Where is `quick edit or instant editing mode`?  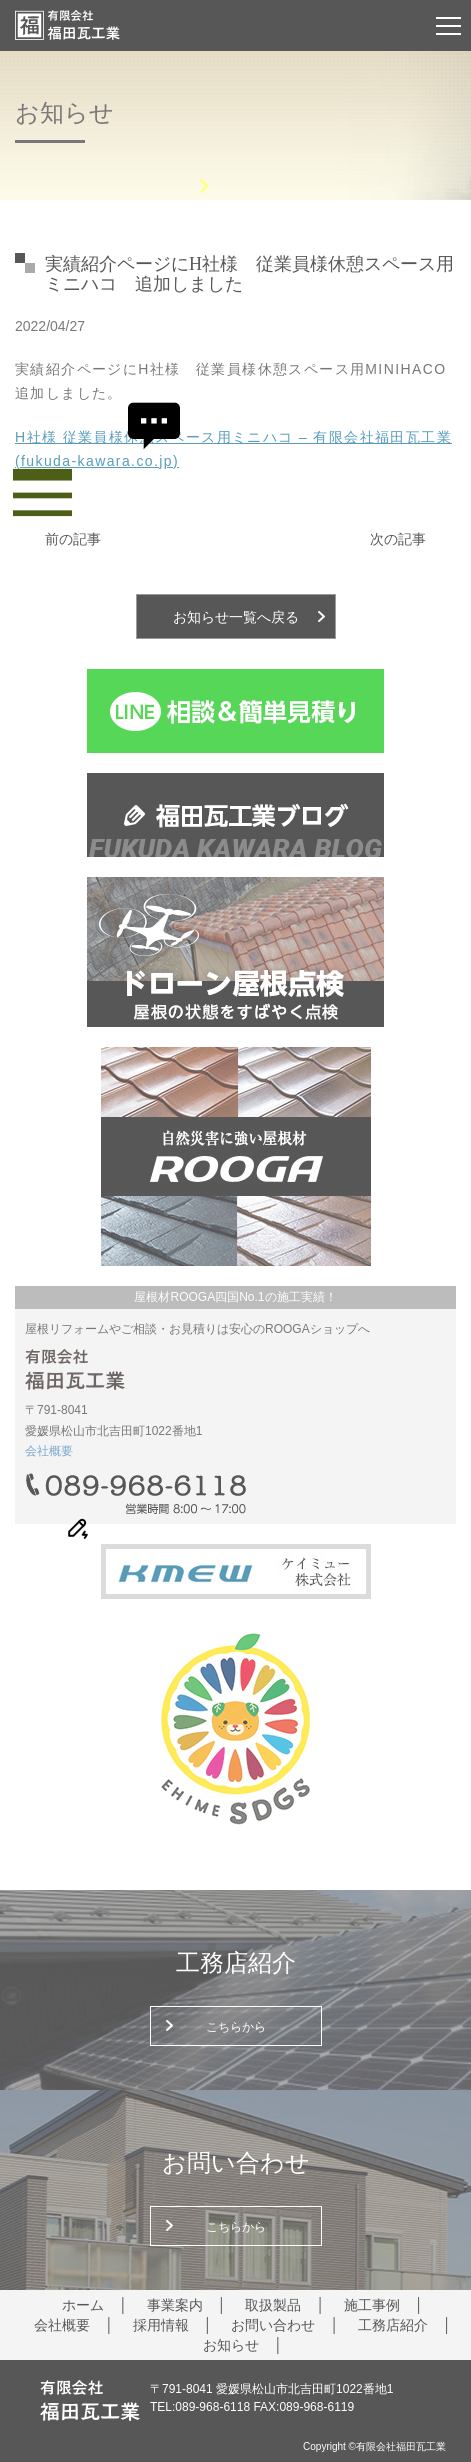
quick edit or instant editing mode is located at coordinates (77, 1527).